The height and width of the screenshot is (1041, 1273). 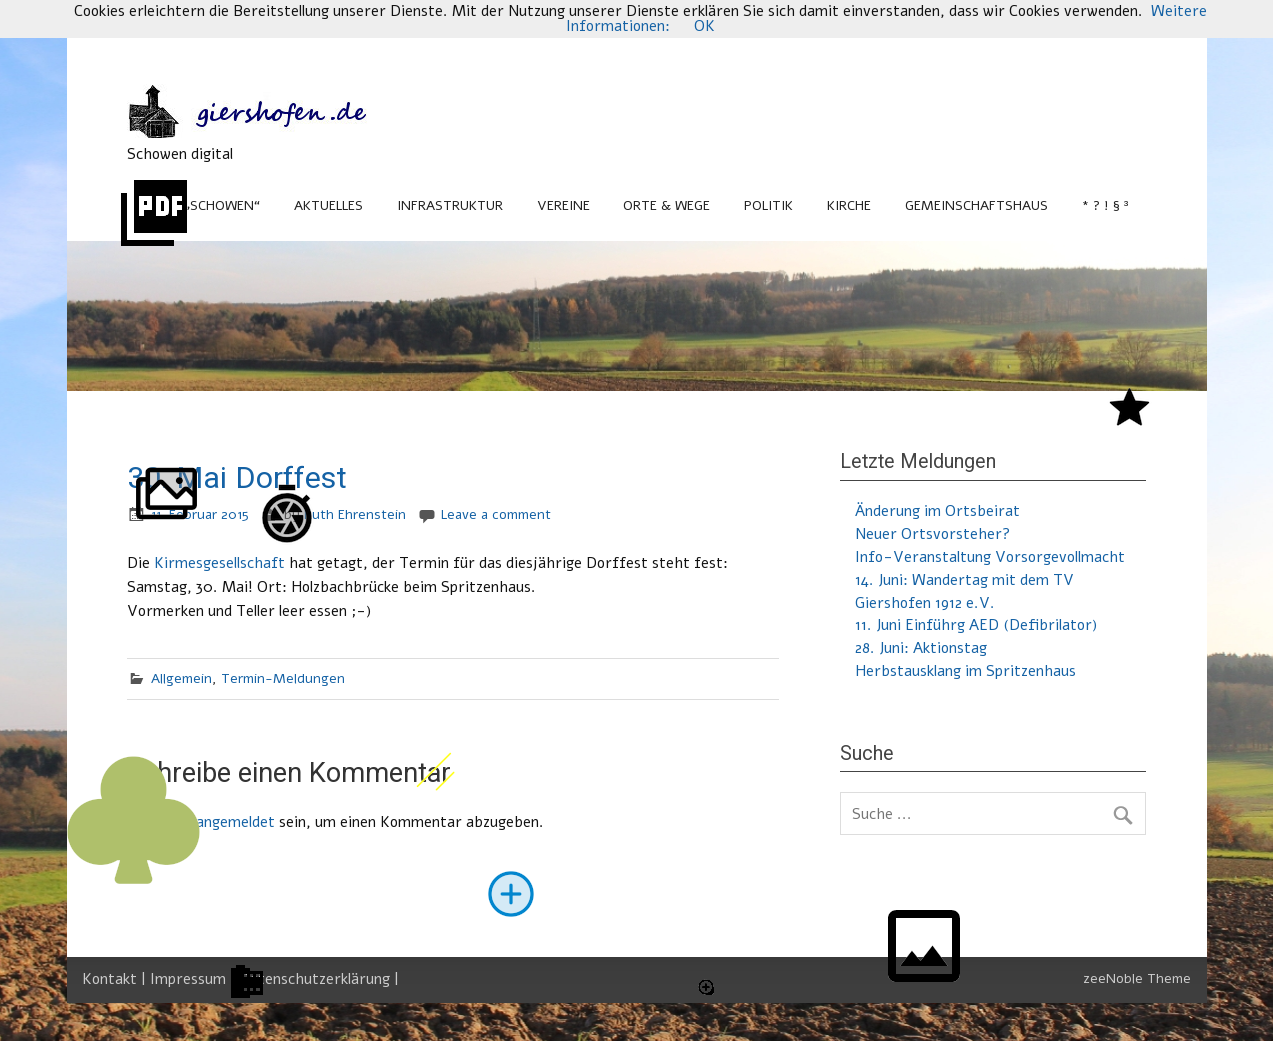 What do you see at coordinates (1129, 407) in the screenshot?
I see `add item to favorites` at bounding box center [1129, 407].